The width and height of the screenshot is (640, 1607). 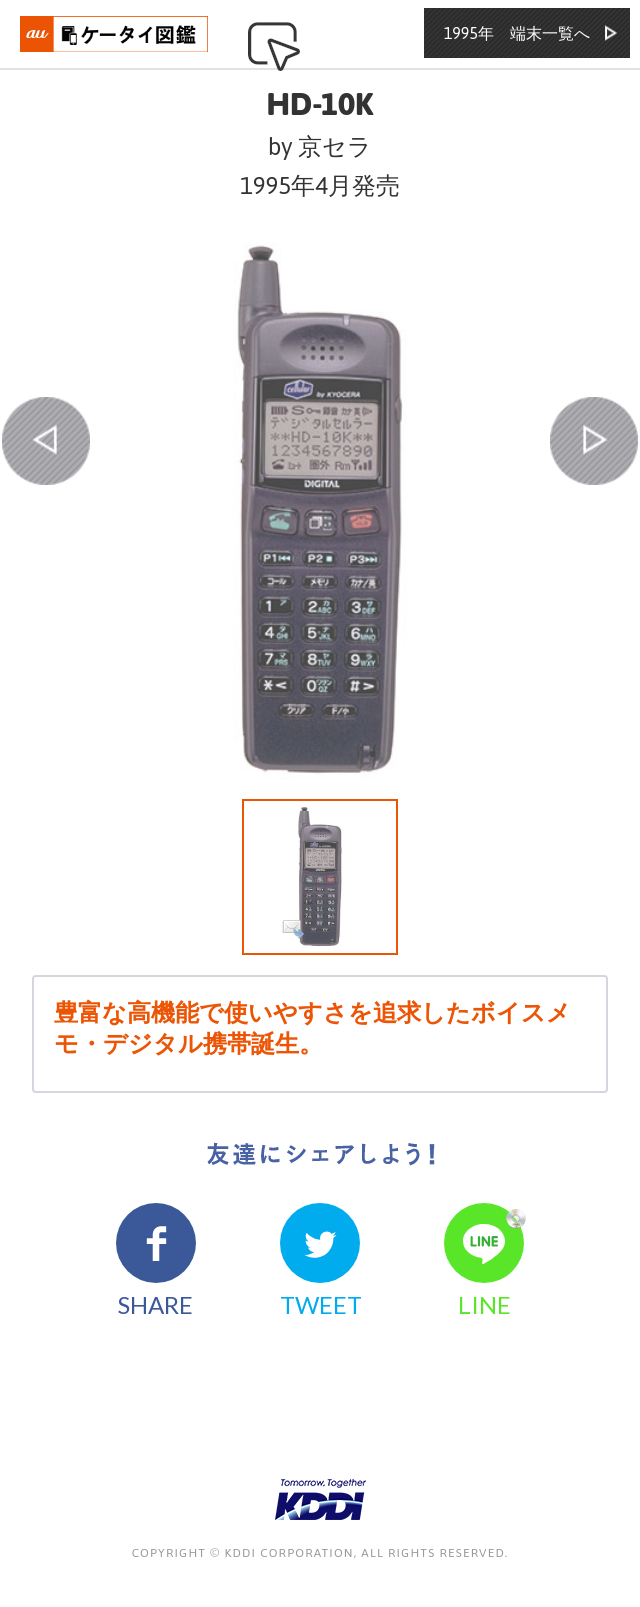 I want to click on indicates a blank DVD-R disc ready for burning, so click(x=516, y=1219).